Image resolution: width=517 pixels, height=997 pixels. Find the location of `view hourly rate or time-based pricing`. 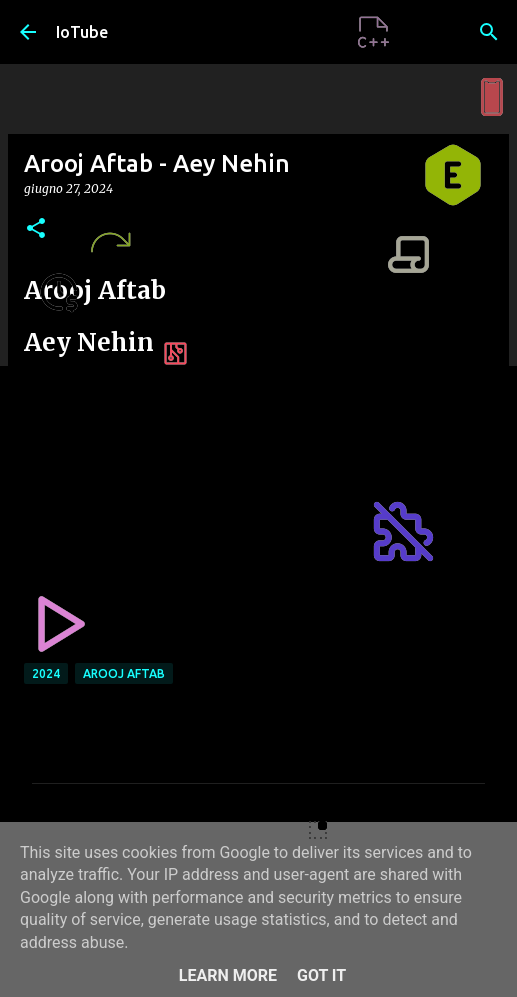

view hourly rate or time-based pricing is located at coordinates (59, 292).